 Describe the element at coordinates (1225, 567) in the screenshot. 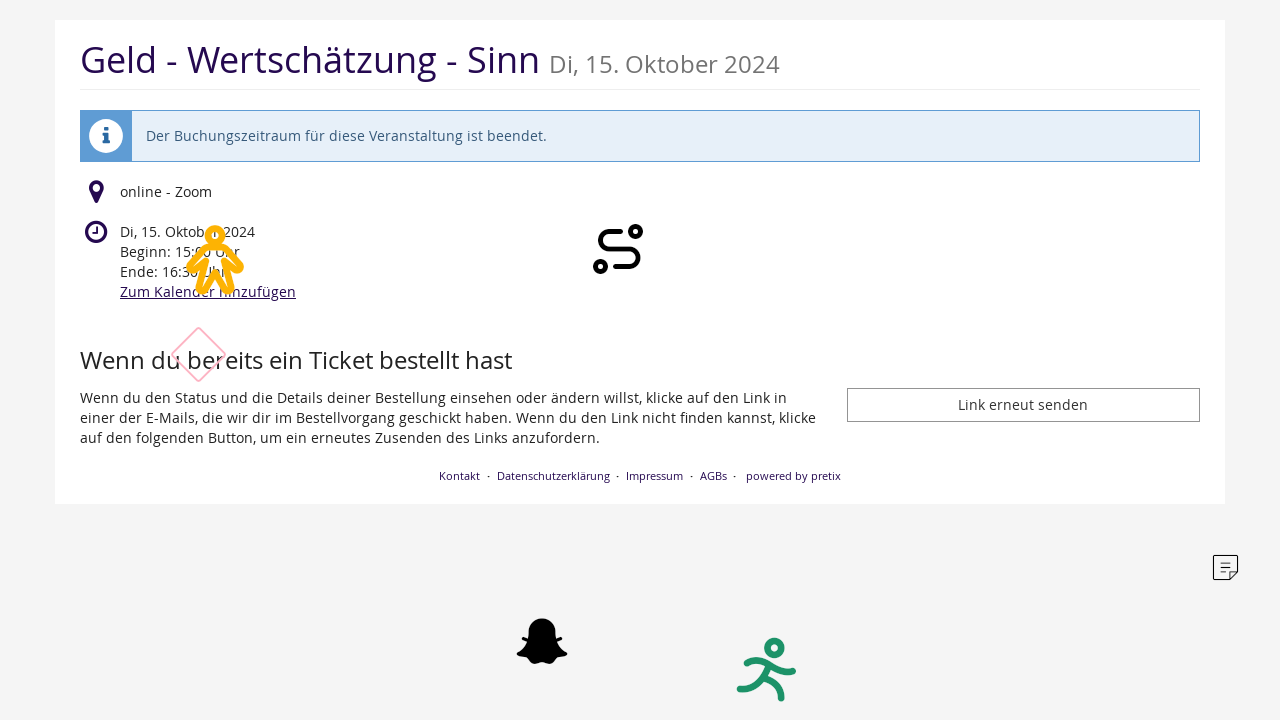

I see `create a new note` at that location.